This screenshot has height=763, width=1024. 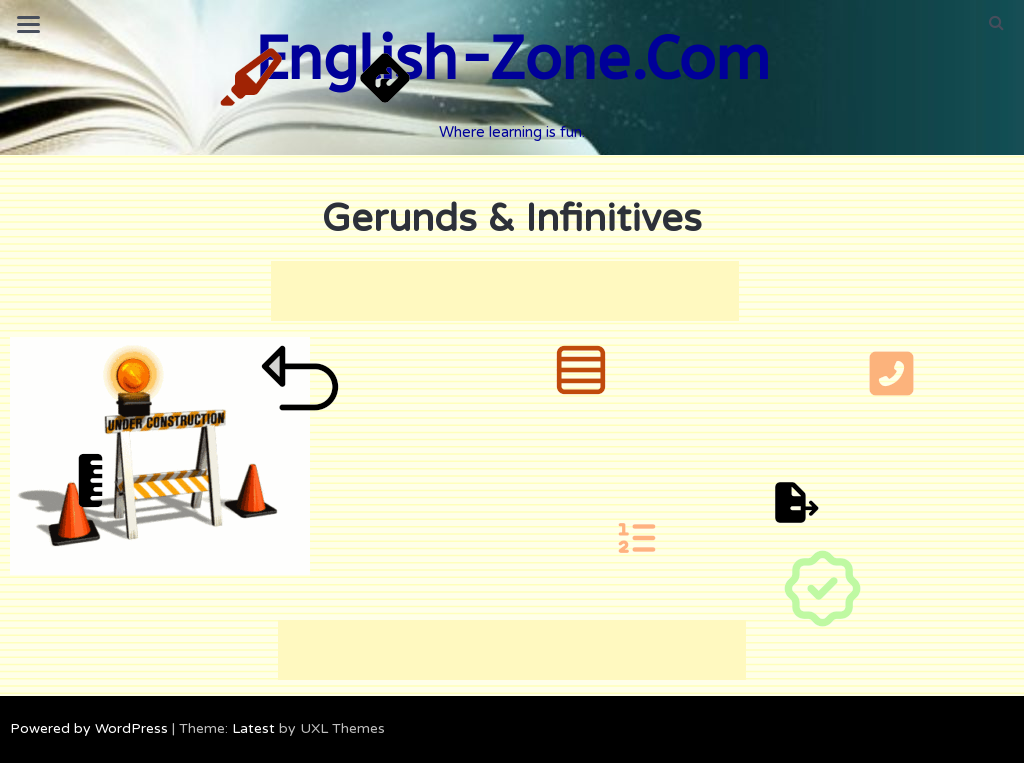 I want to click on undo previous action, so click(x=300, y=381).